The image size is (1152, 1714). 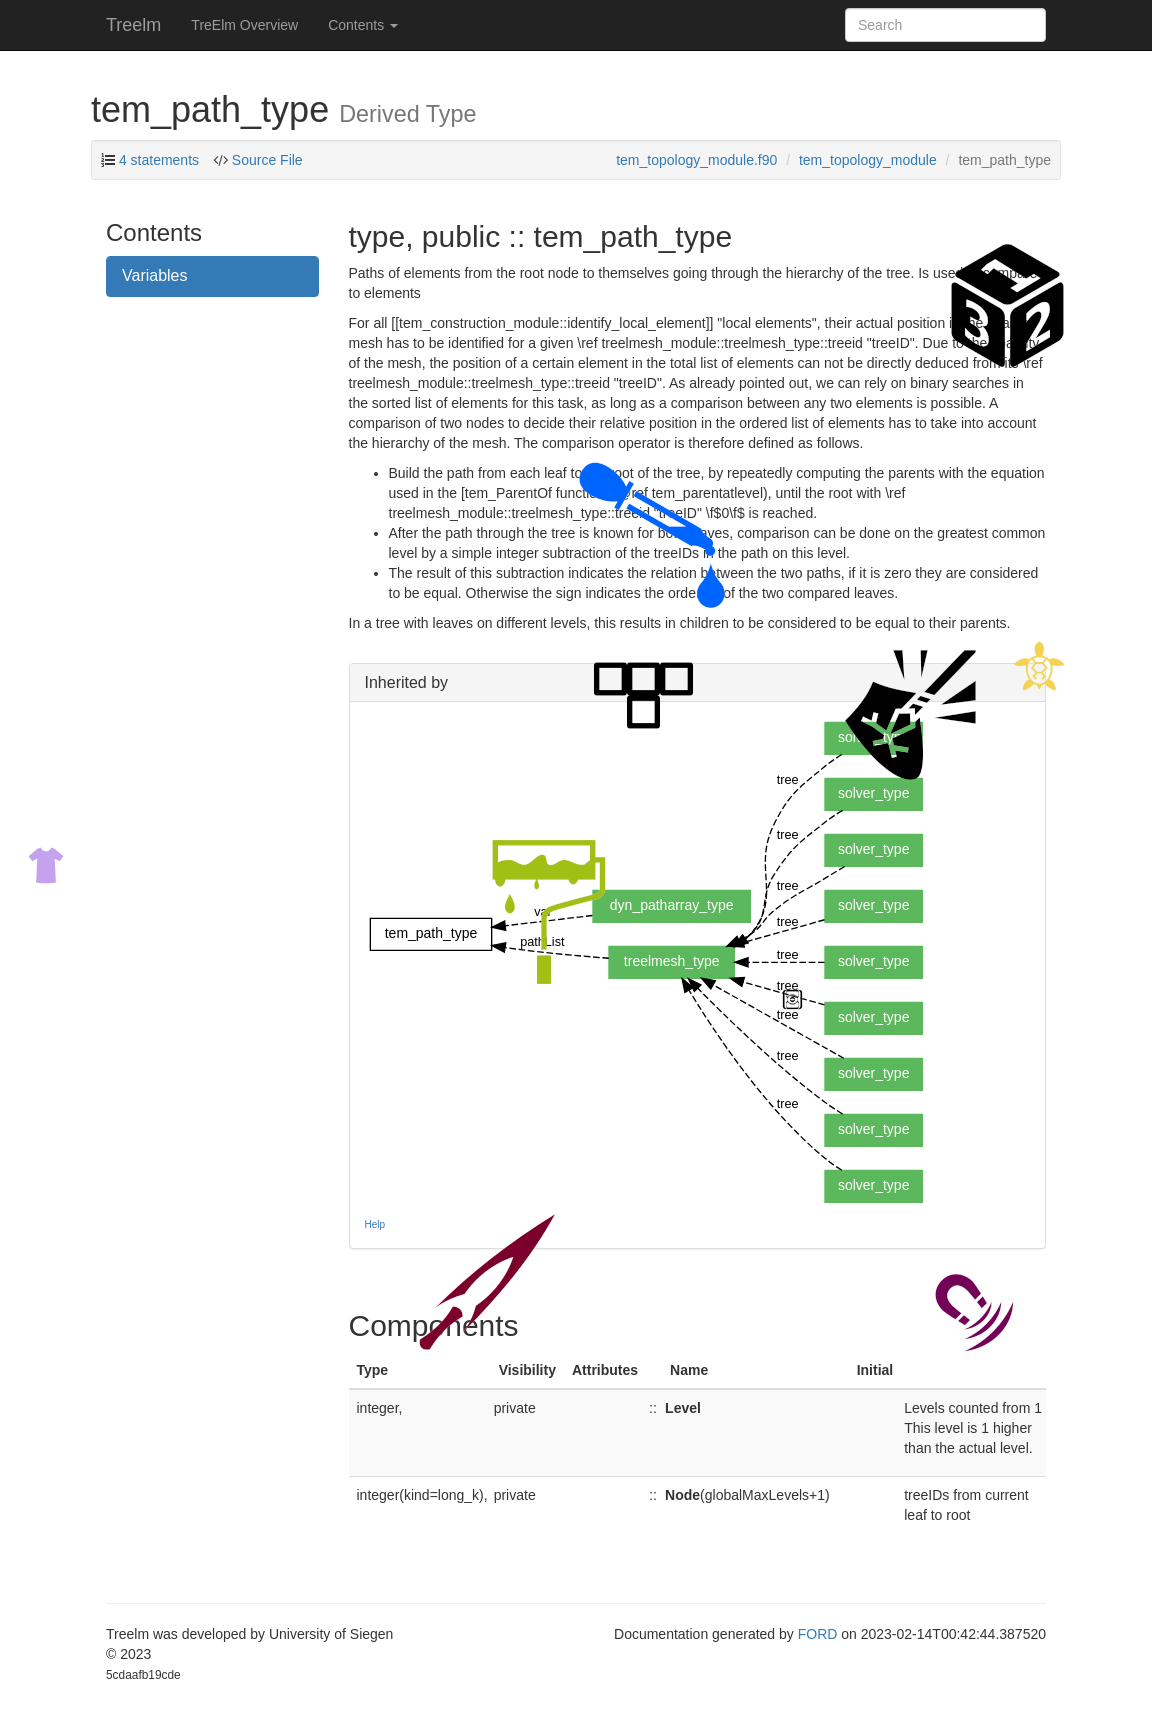 What do you see at coordinates (651, 534) in the screenshot?
I see `select a color from the canvas` at bounding box center [651, 534].